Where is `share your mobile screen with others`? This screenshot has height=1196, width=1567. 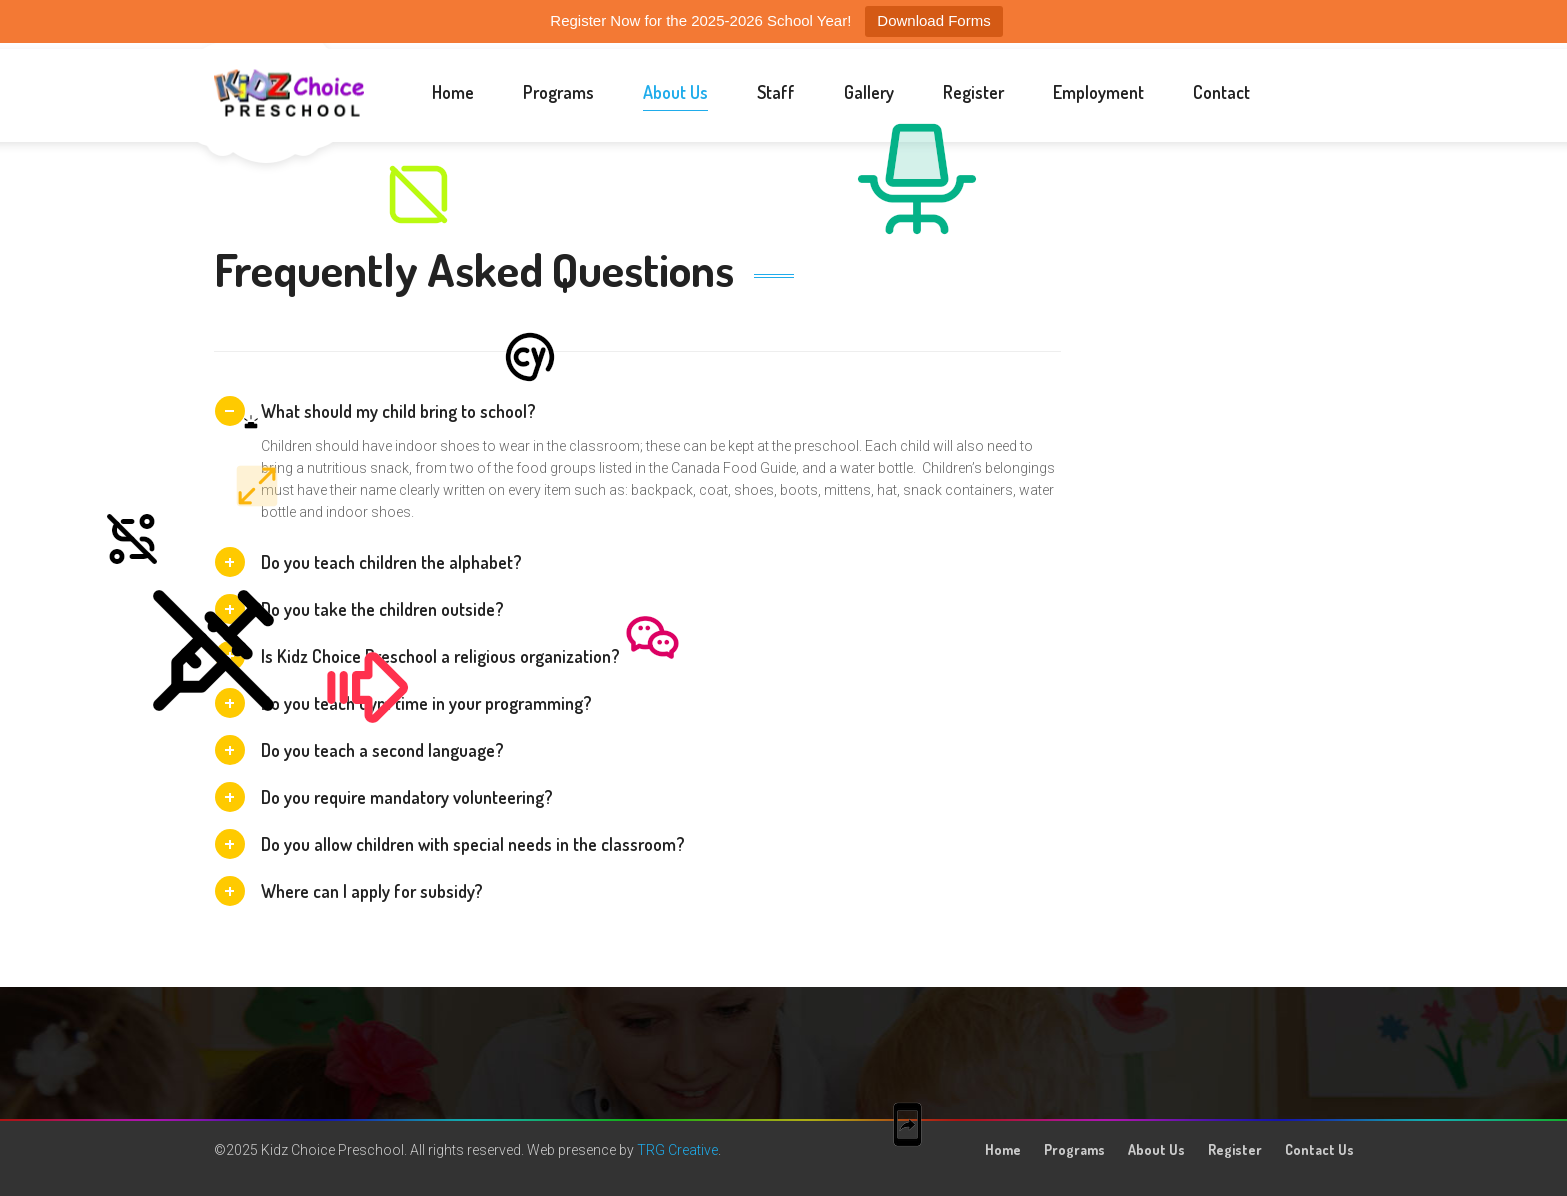
share your mobile screen with others is located at coordinates (907, 1124).